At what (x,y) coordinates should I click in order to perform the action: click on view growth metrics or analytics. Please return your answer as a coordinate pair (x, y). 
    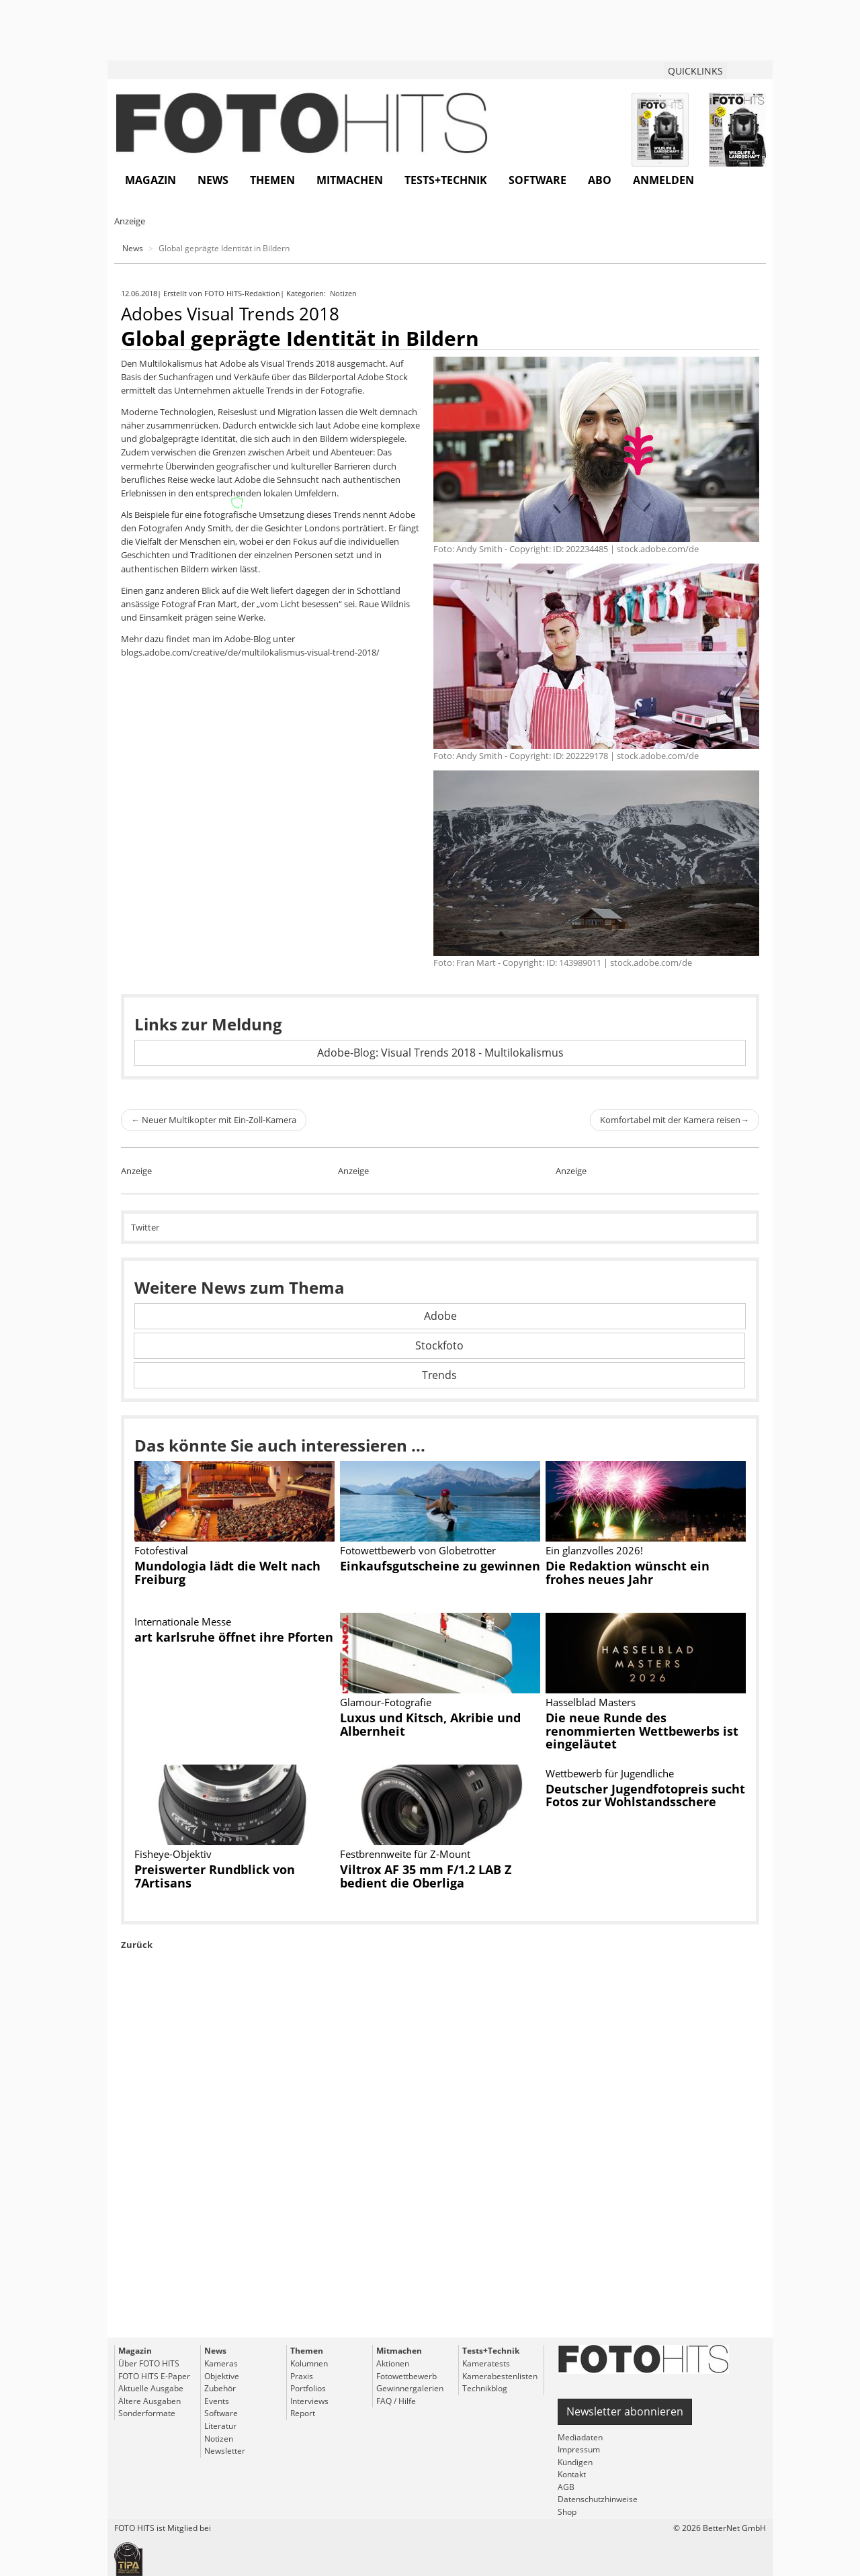
    Looking at the image, I should click on (638, 451).